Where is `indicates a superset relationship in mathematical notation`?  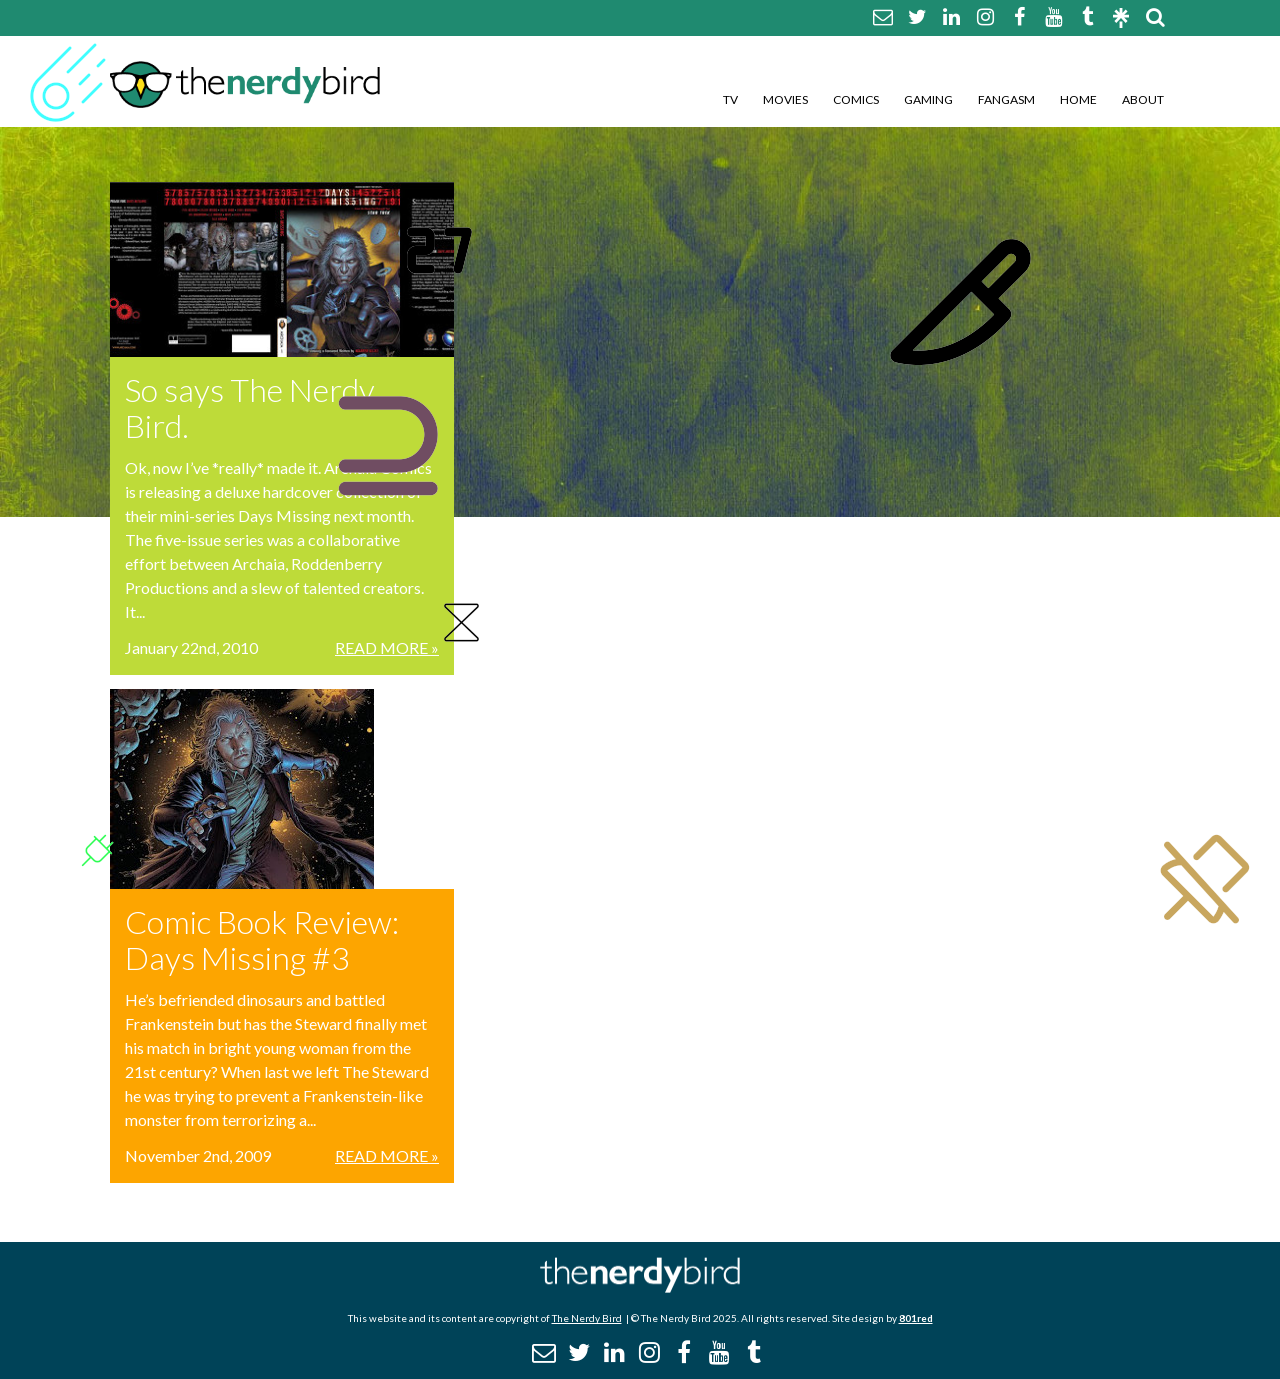 indicates a superset relationship in mathematical notation is located at coordinates (386, 448).